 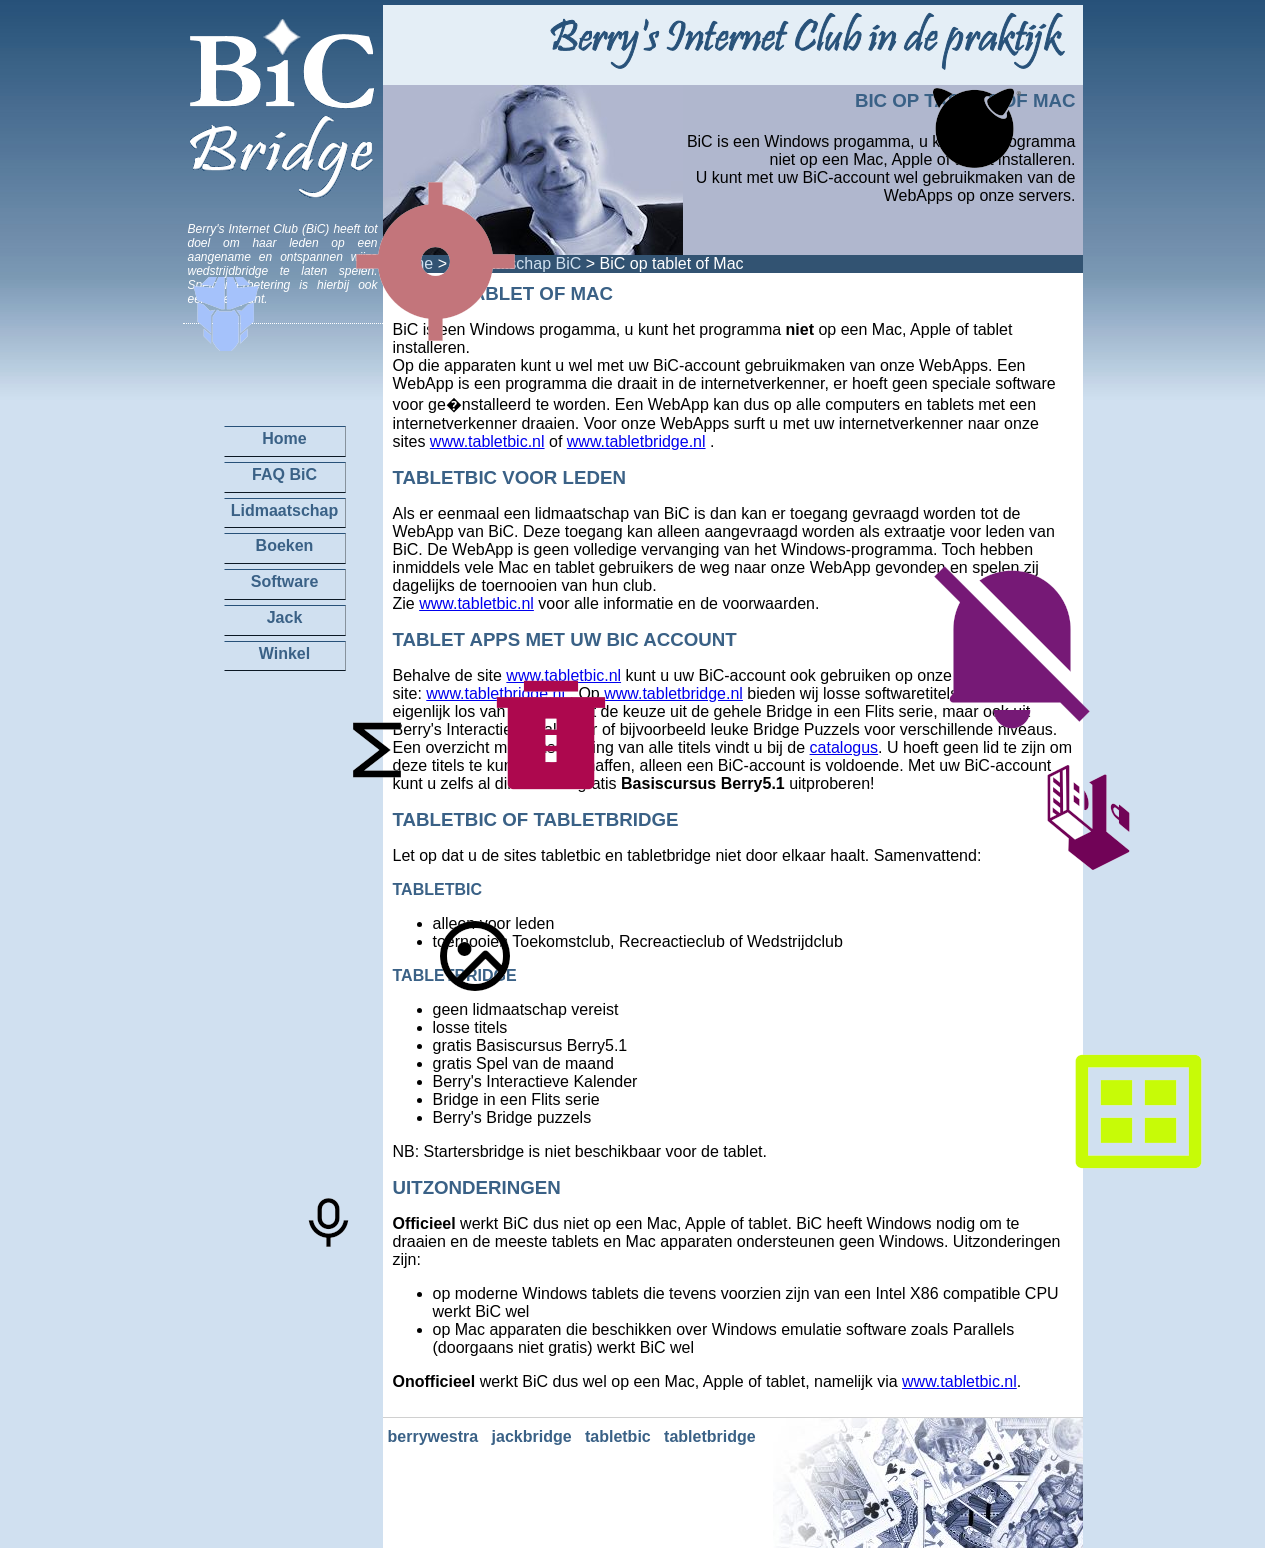 I want to click on mute notifications, so click(x=1012, y=644).